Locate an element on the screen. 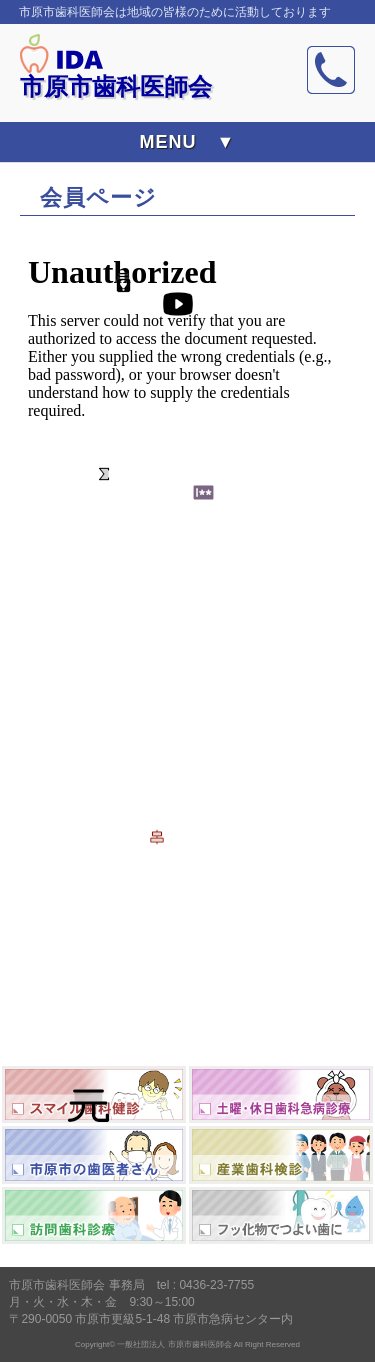 The image size is (375, 1362). view batch predictions or queued insights is located at coordinates (123, 282).